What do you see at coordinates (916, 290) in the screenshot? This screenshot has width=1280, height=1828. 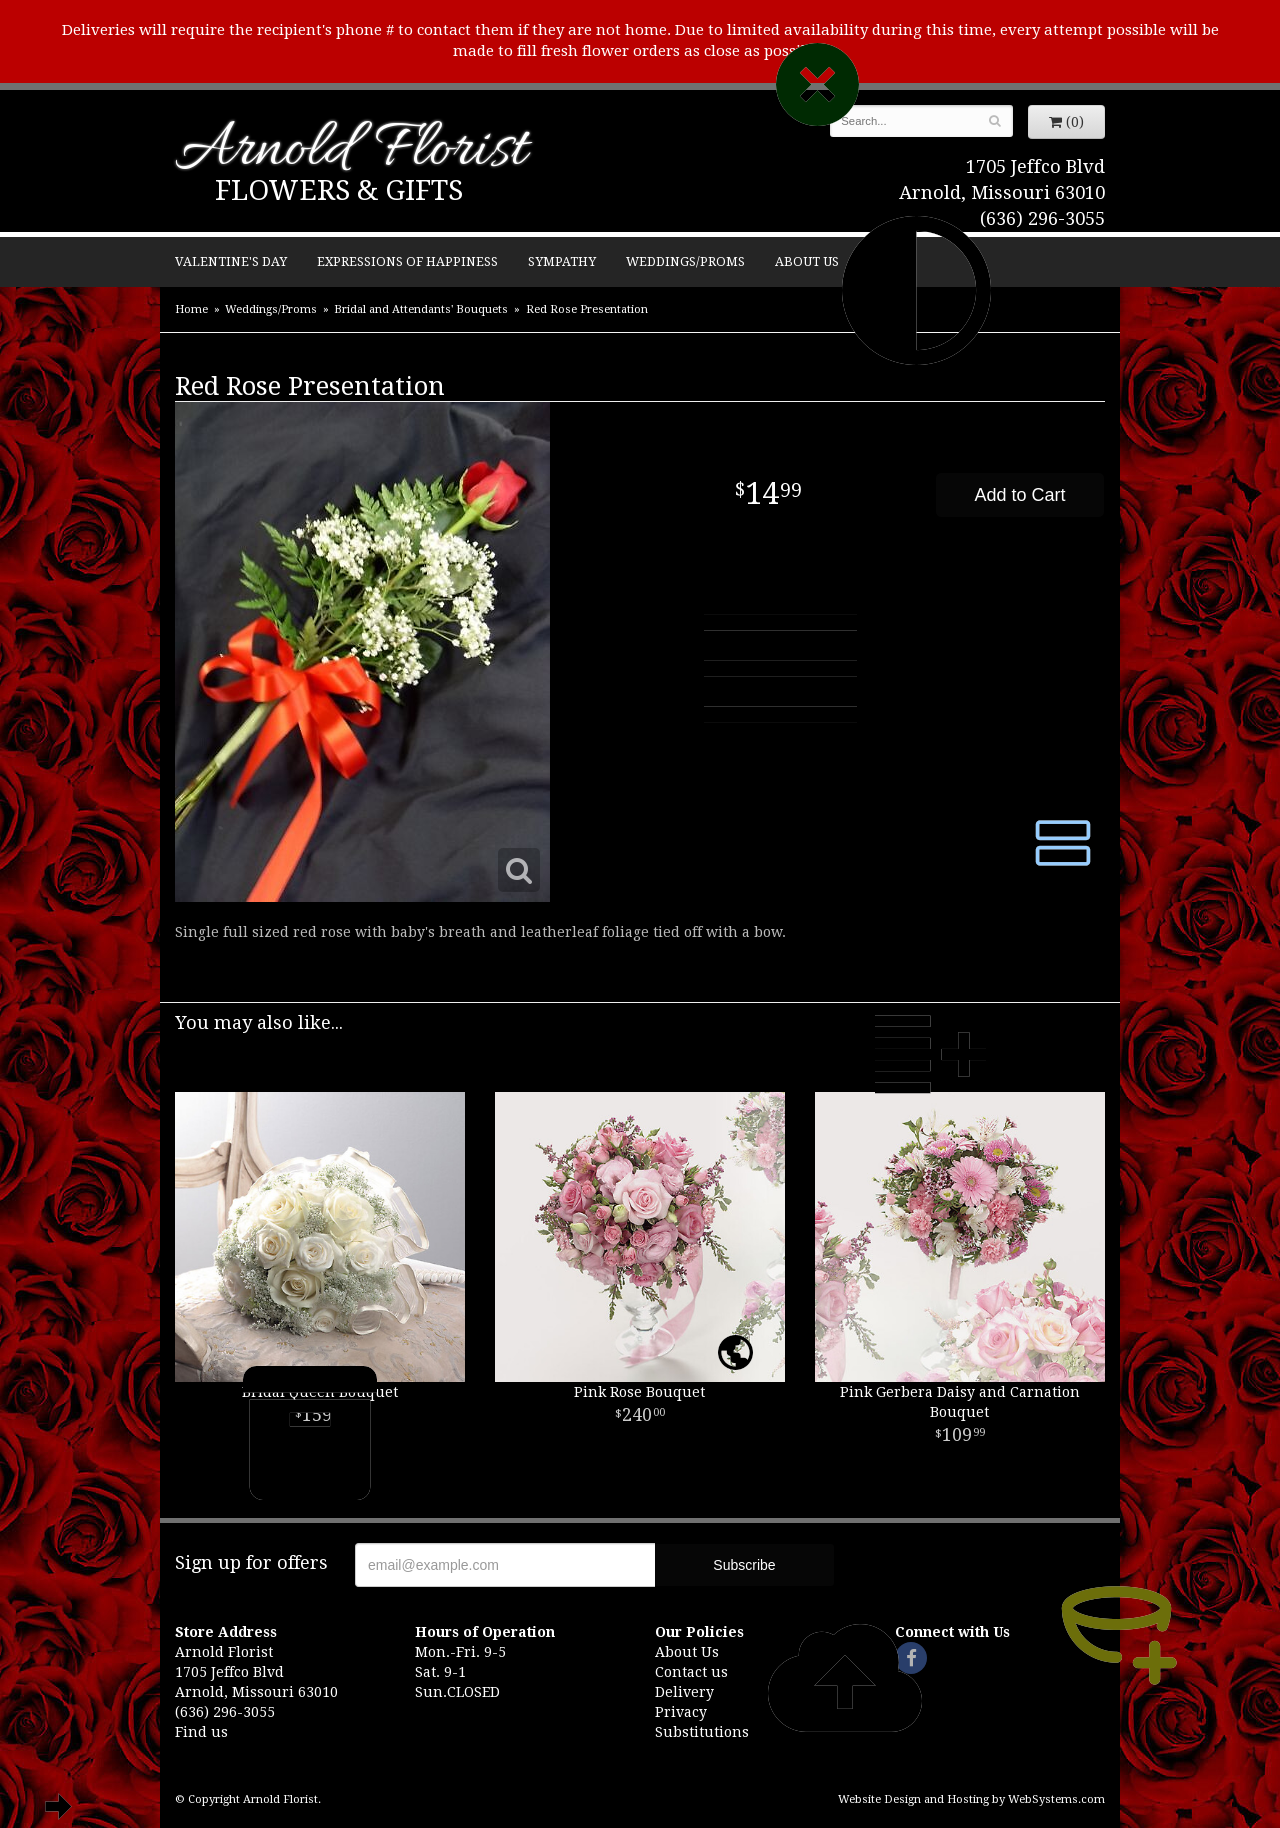 I see `adjust display brightness or contrast` at bounding box center [916, 290].